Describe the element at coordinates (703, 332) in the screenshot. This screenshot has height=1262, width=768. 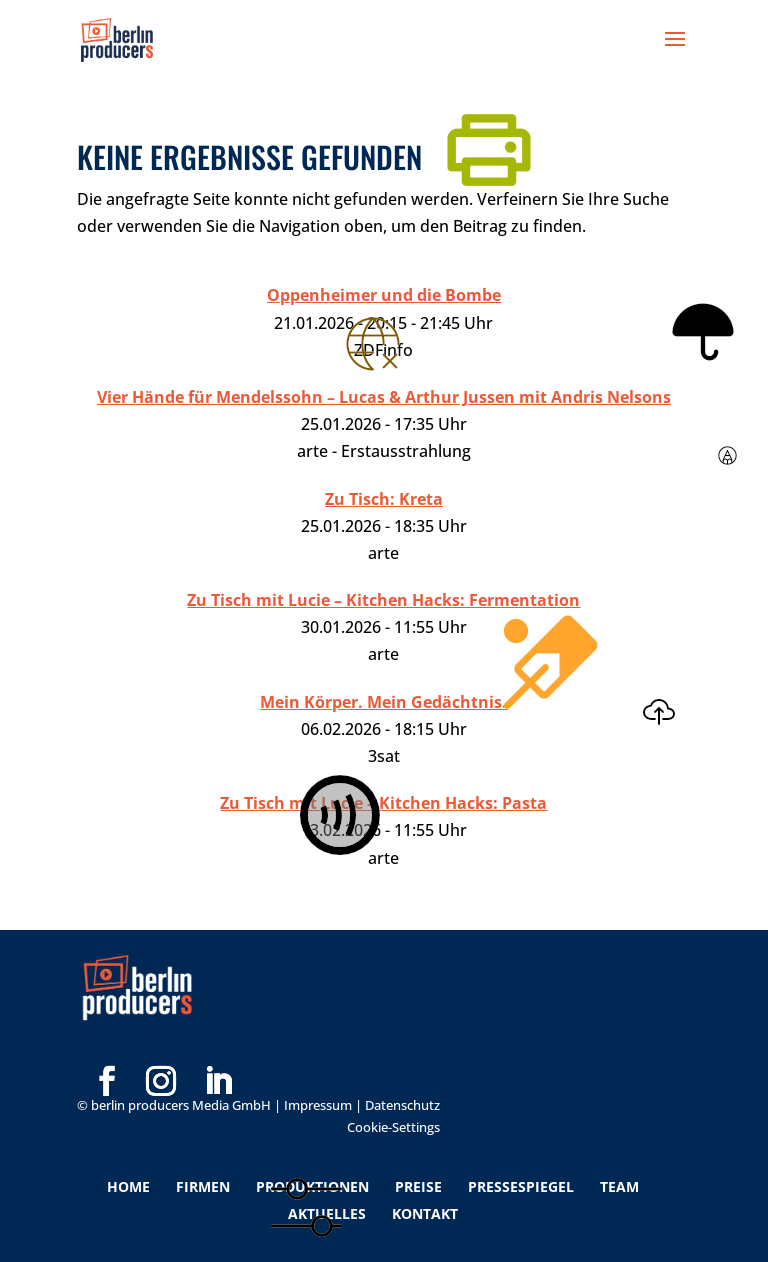
I see `weather protection or rain forecast indicator` at that location.